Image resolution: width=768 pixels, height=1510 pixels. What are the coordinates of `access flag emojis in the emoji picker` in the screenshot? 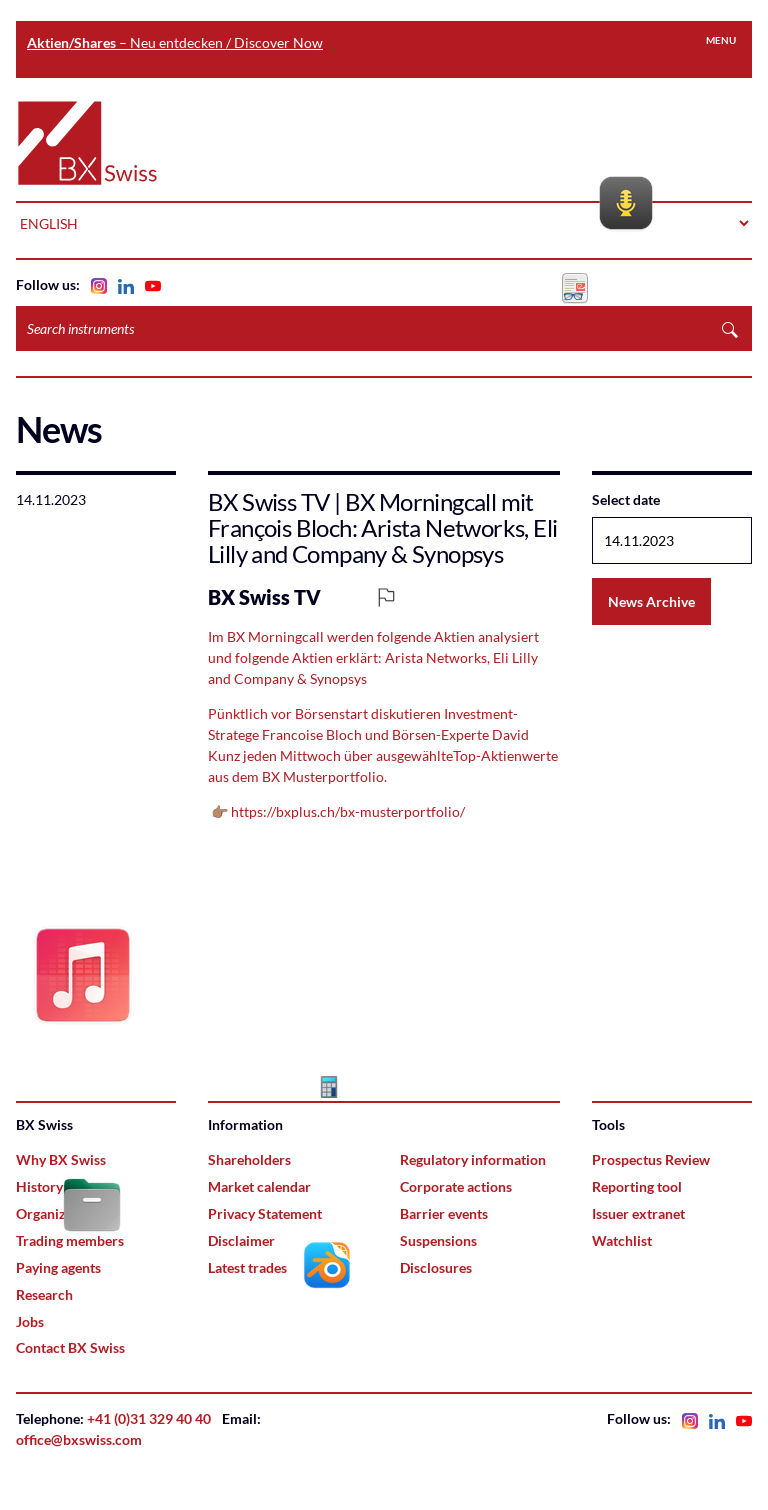 It's located at (386, 597).